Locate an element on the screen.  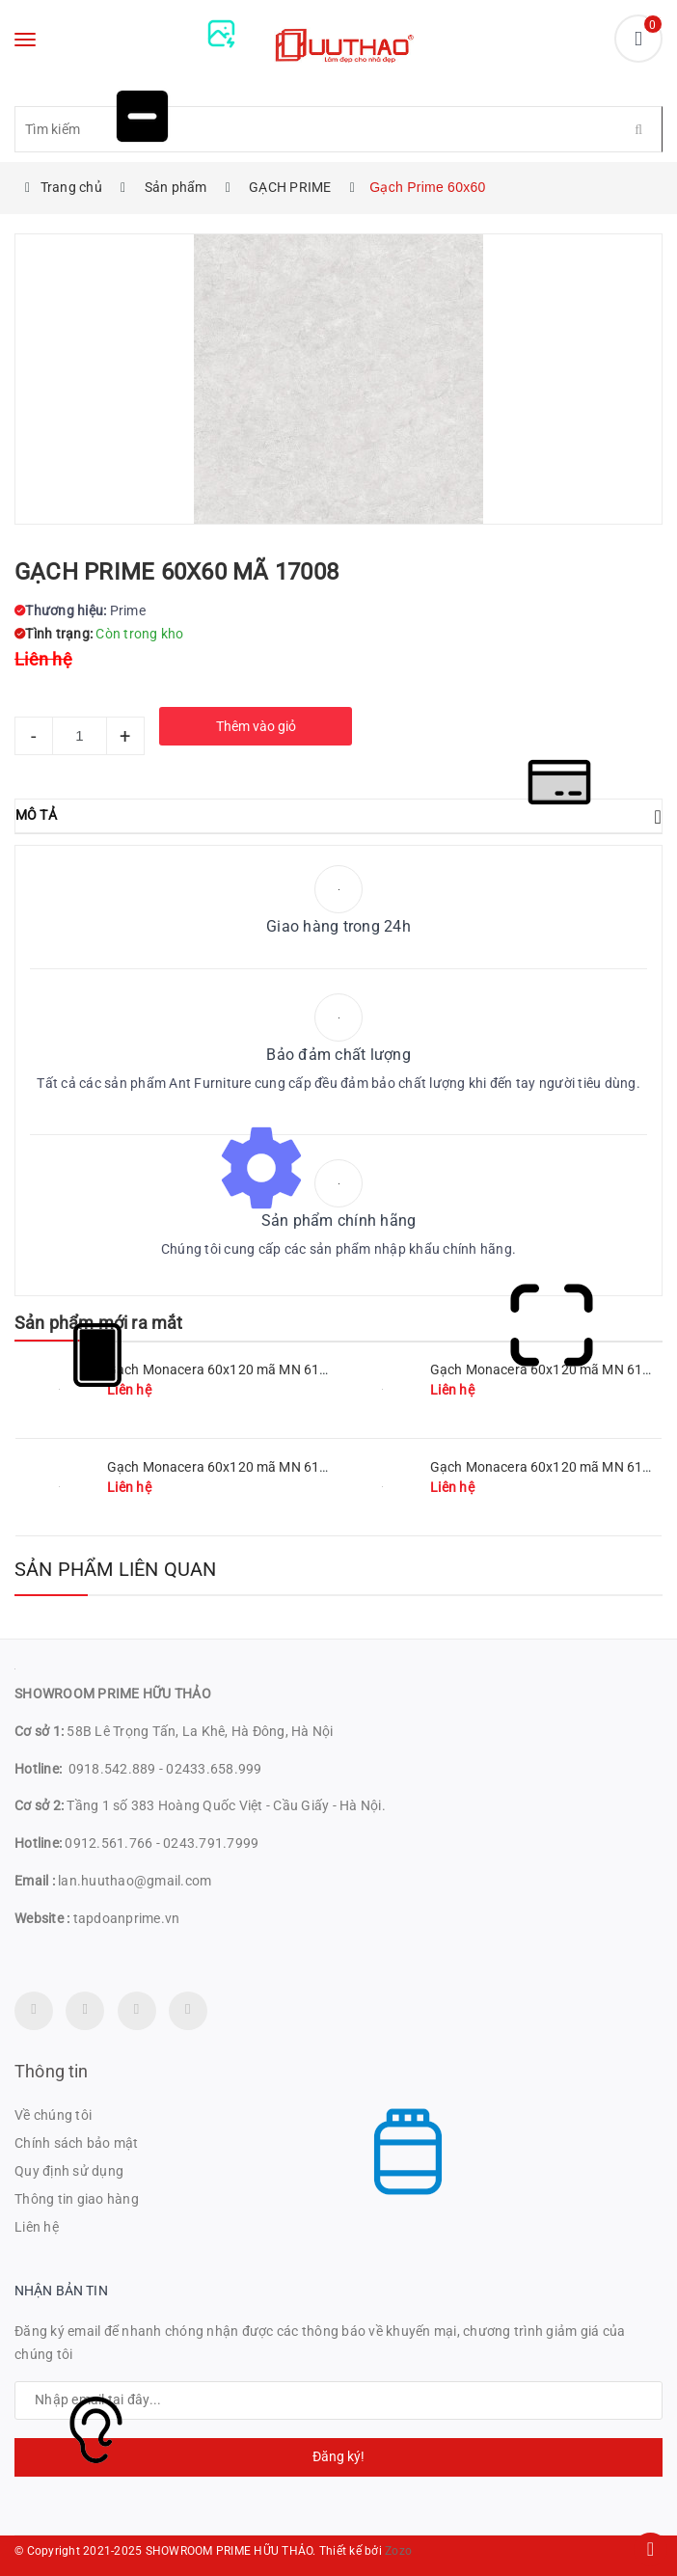
manage payment methods is located at coordinates (559, 782).